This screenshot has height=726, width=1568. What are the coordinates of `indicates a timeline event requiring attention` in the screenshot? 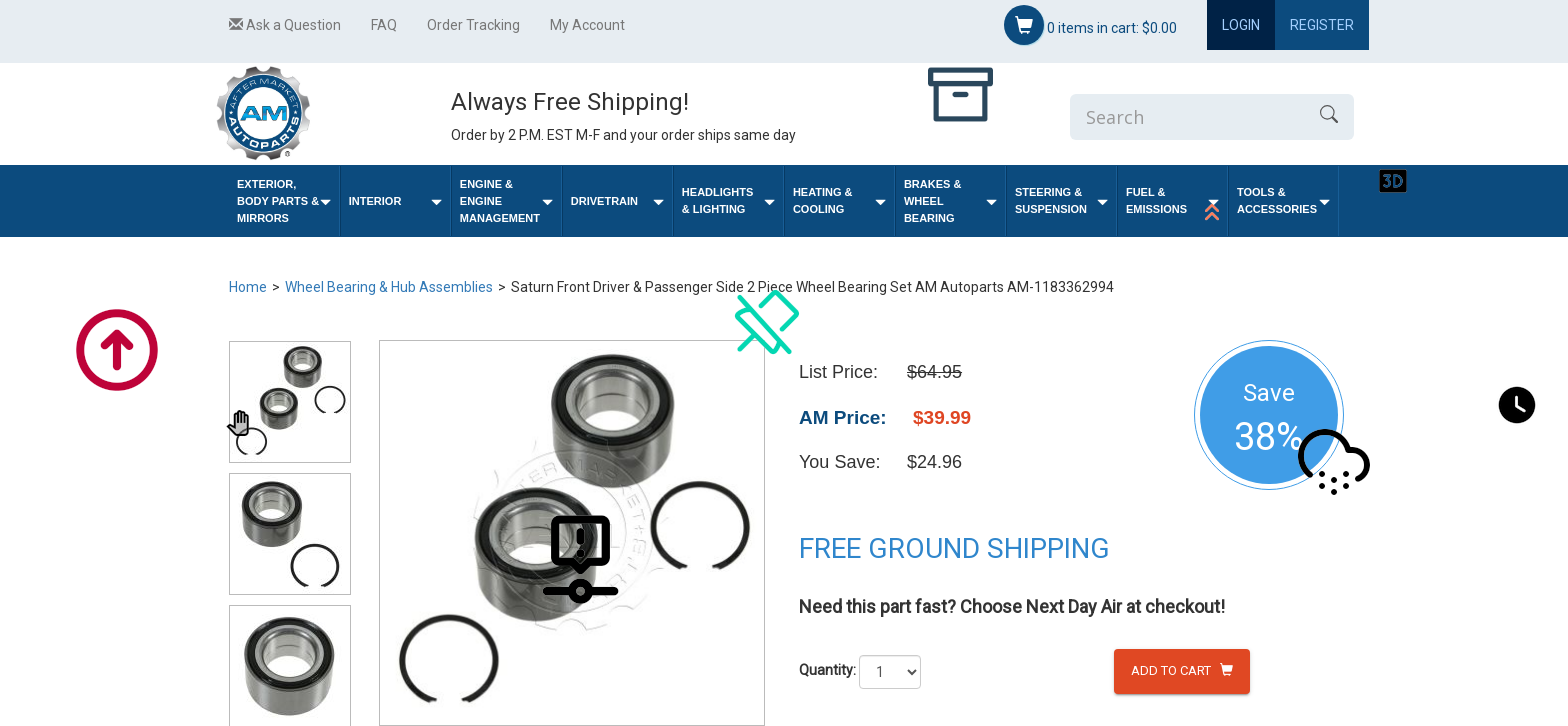 It's located at (580, 557).